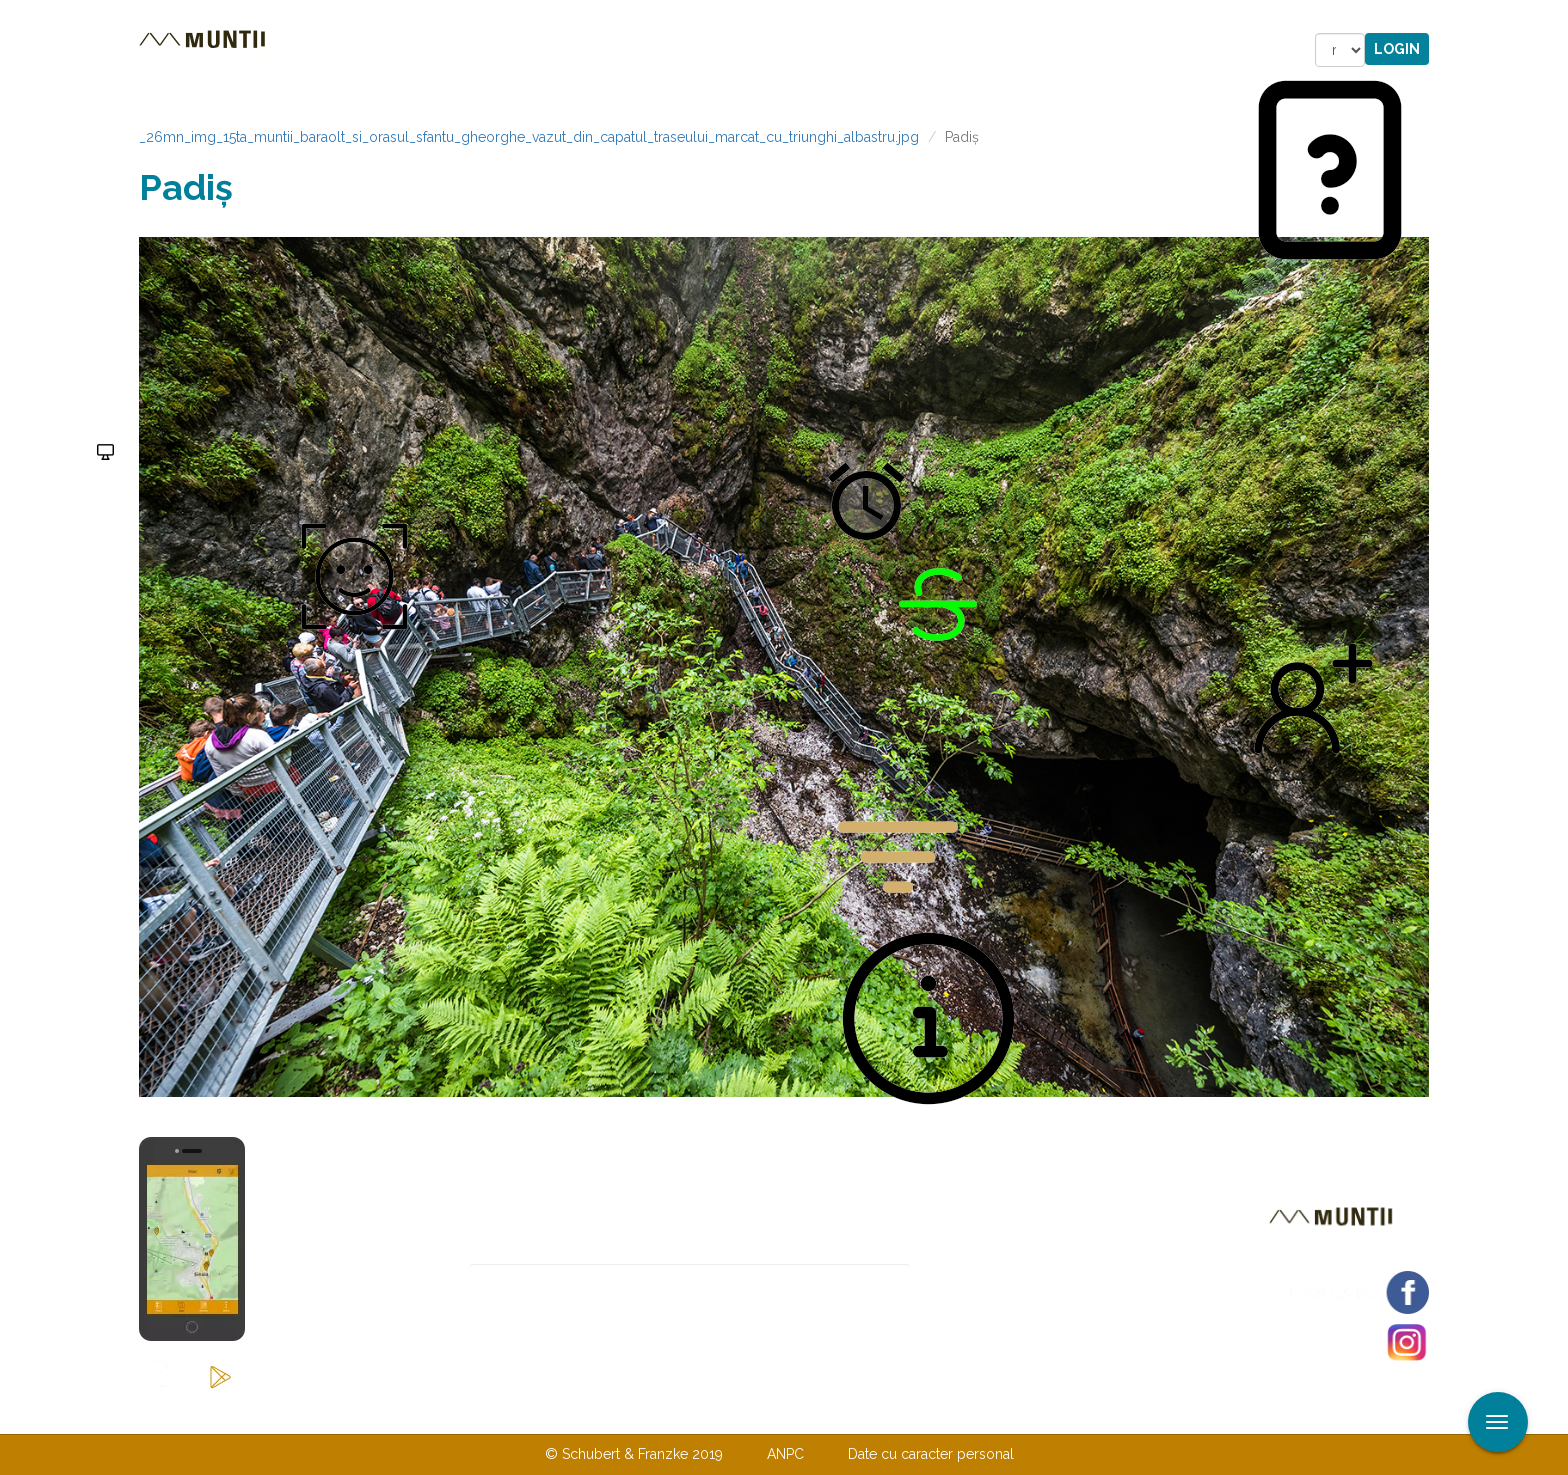  Describe the element at coordinates (898, 859) in the screenshot. I see `filter or sort list items` at that location.